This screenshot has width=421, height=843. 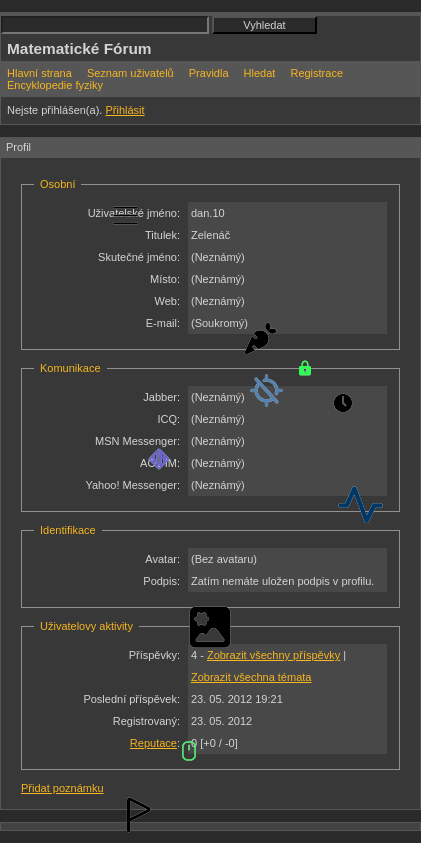 I want to click on indicates mouse input or cursor control, so click(x=189, y=751).